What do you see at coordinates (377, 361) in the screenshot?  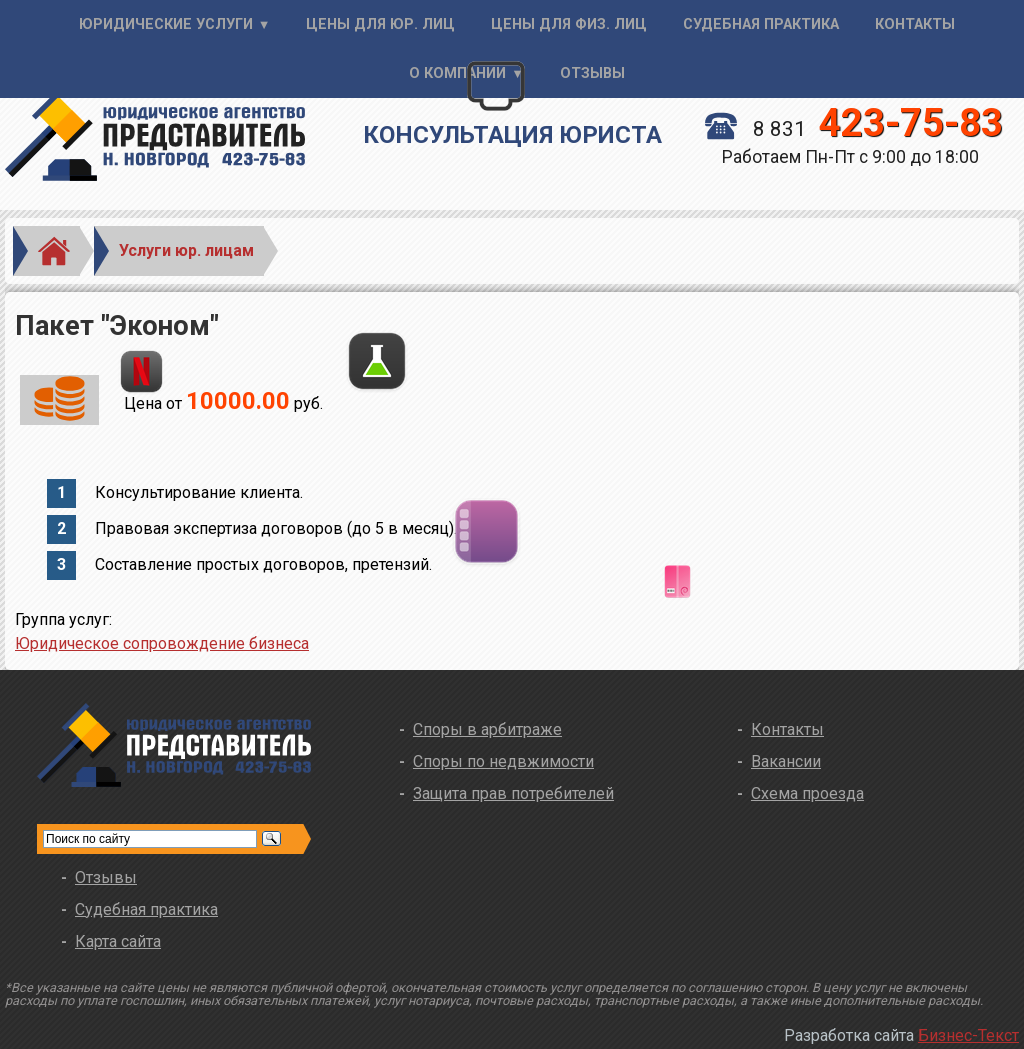 I see `open science or chemistry application` at bounding box center [377, 361].